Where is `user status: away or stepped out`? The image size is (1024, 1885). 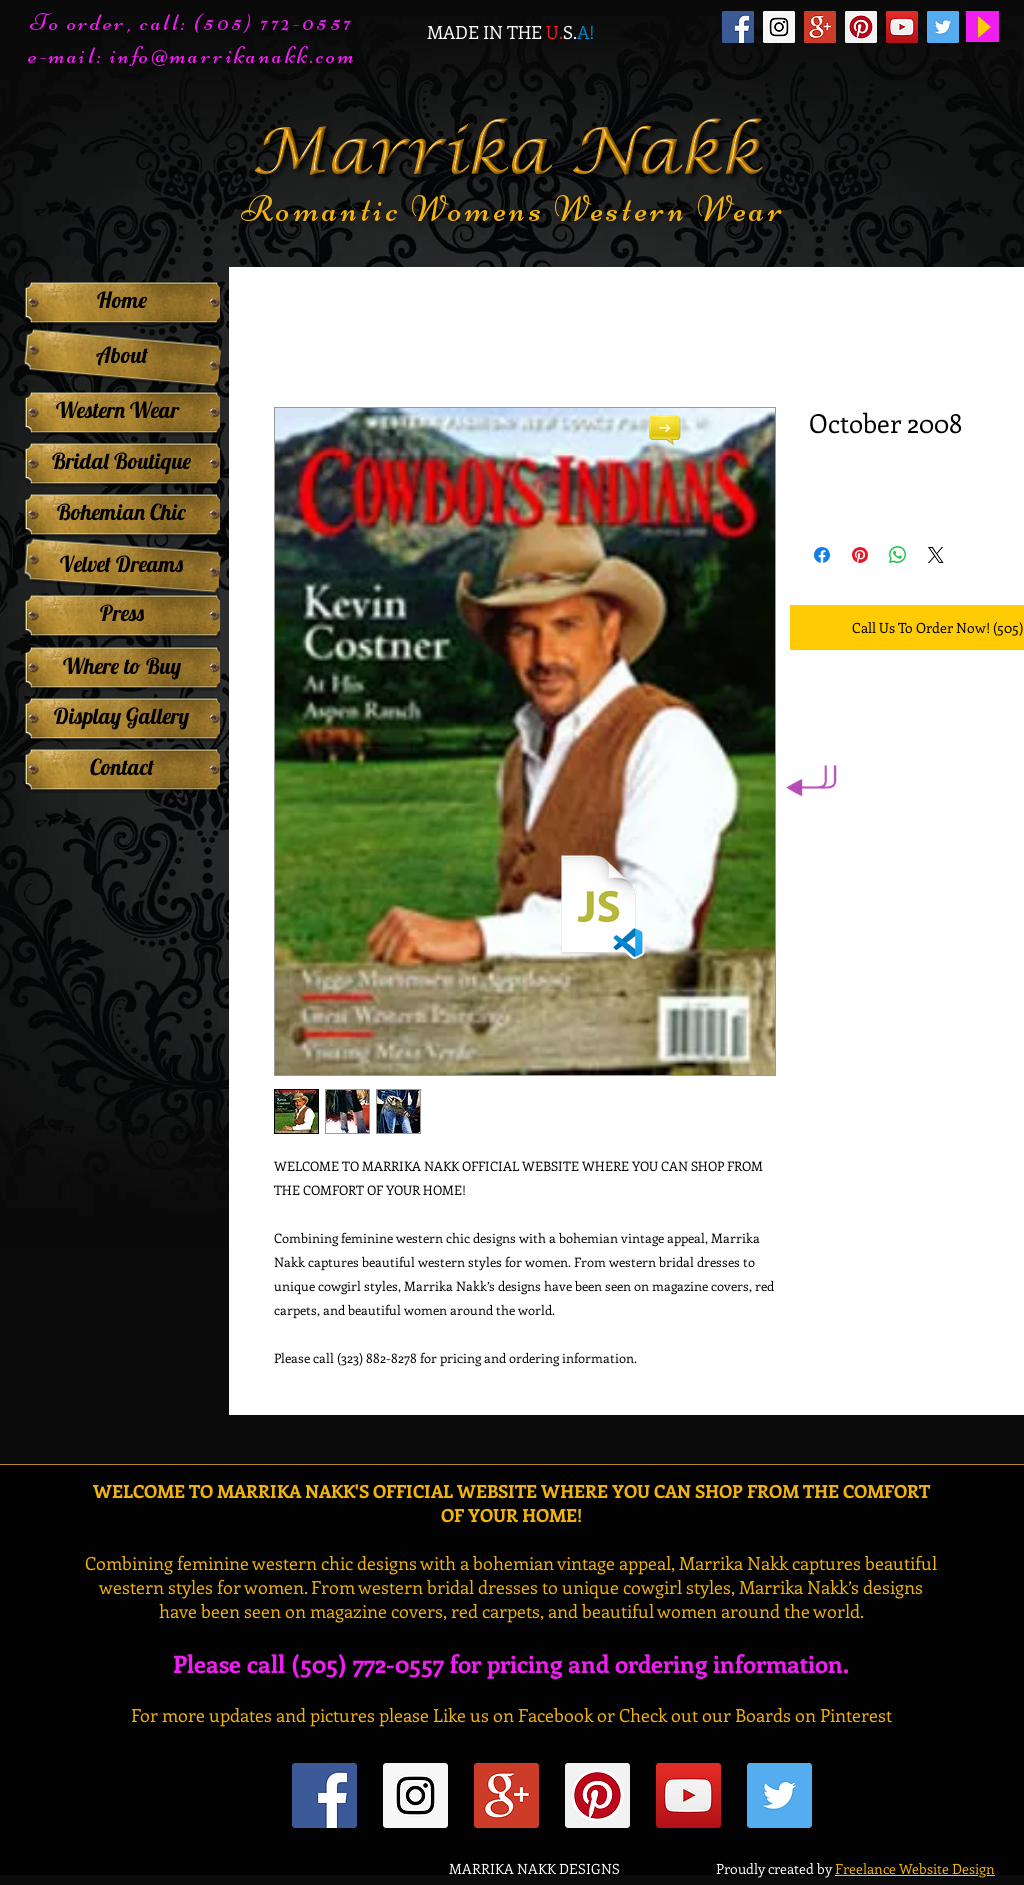 user status: away or stepped out is located at coordinates (665, 430).